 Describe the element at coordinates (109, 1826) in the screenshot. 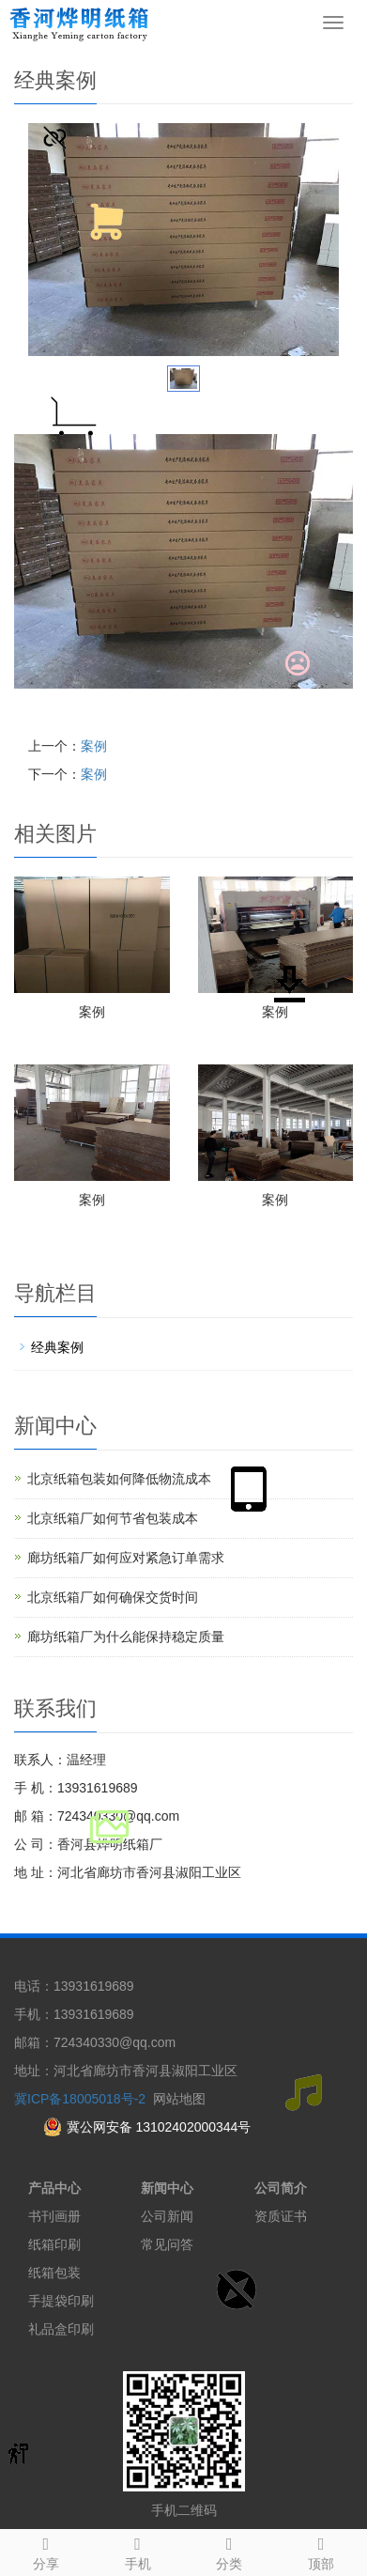

I see `view photo gallery` at that location.